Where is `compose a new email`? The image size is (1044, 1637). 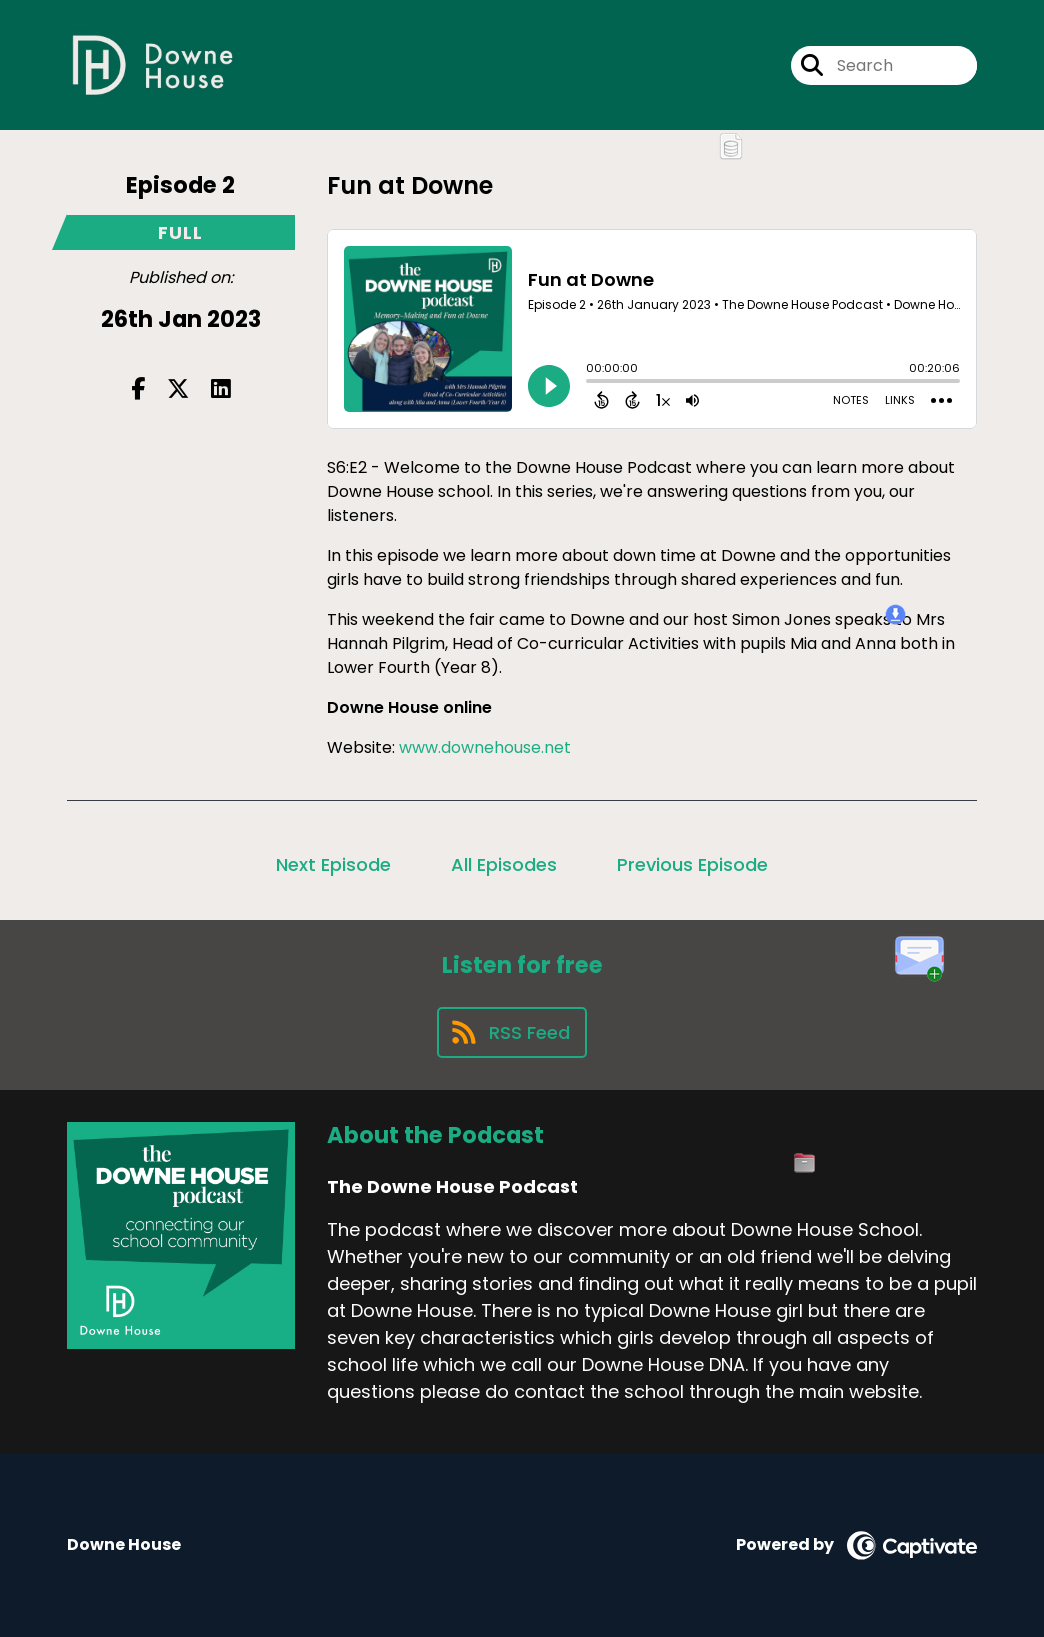 compose a new email is located at coordinates (919, 955).